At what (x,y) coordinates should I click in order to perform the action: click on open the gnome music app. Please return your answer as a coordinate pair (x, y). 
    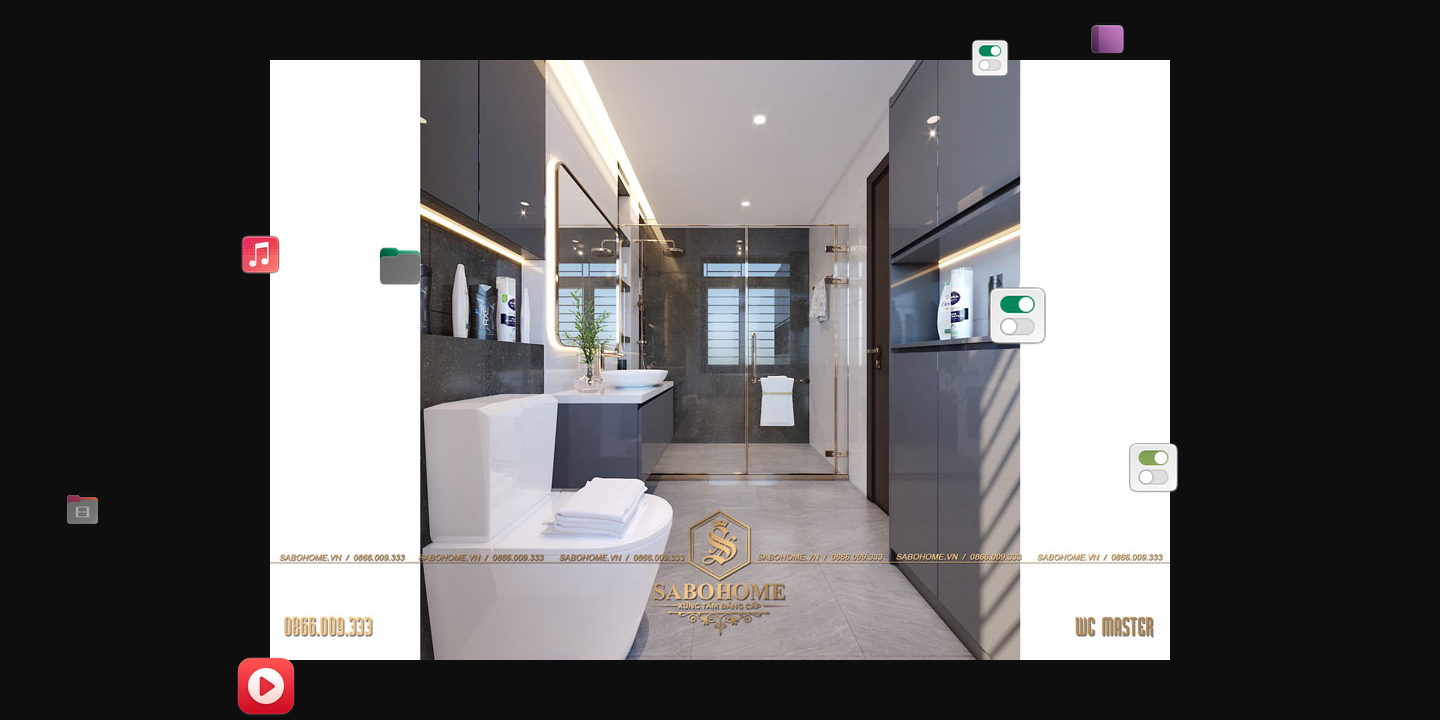
    Looking at the image, I should click on (260, 254).